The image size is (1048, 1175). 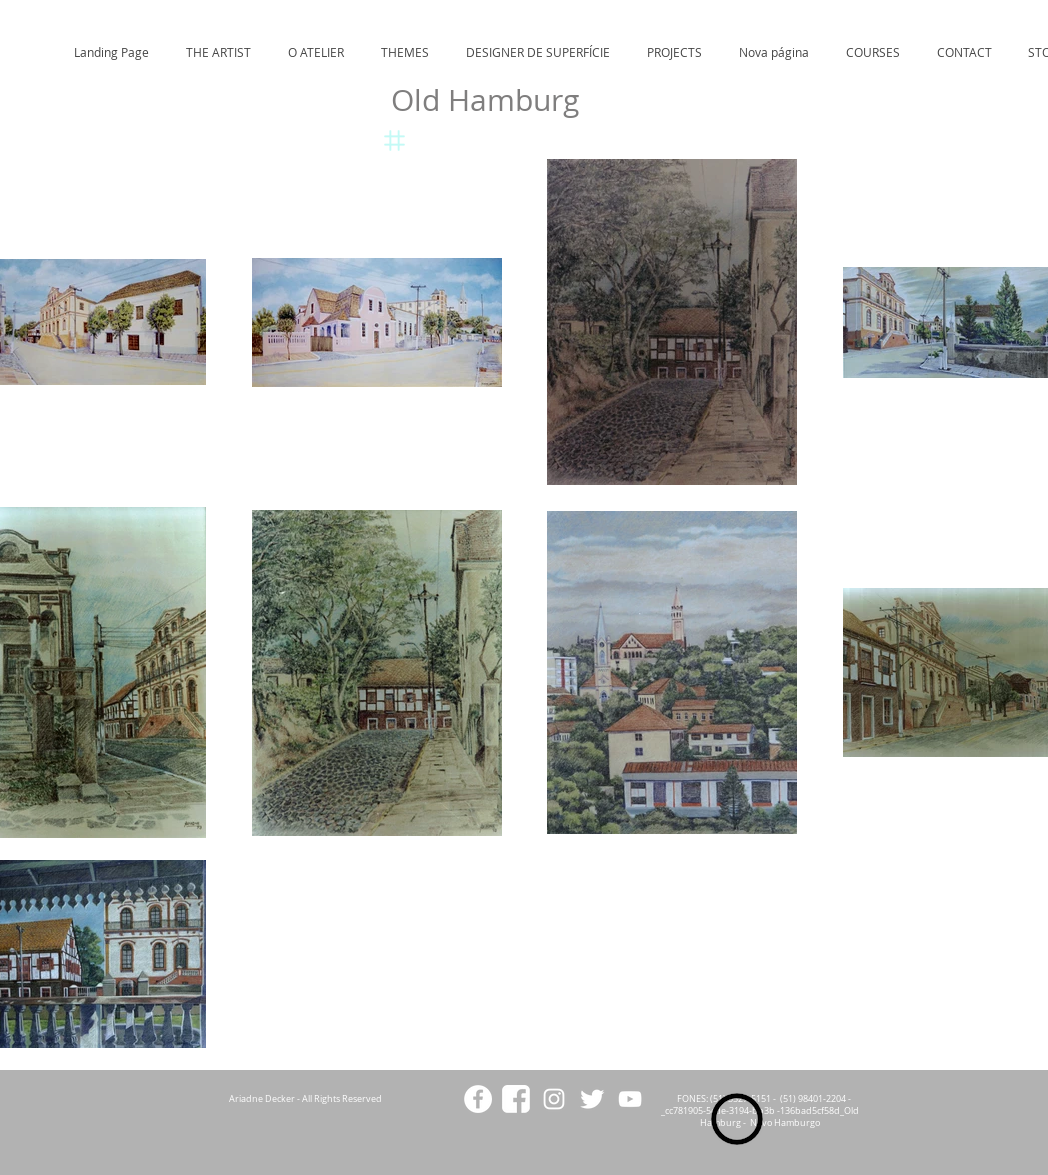 What do you see at coordinates (394, 140) in the screenshot?
I see `view items in grid layout` at bounding box center [394, 140].